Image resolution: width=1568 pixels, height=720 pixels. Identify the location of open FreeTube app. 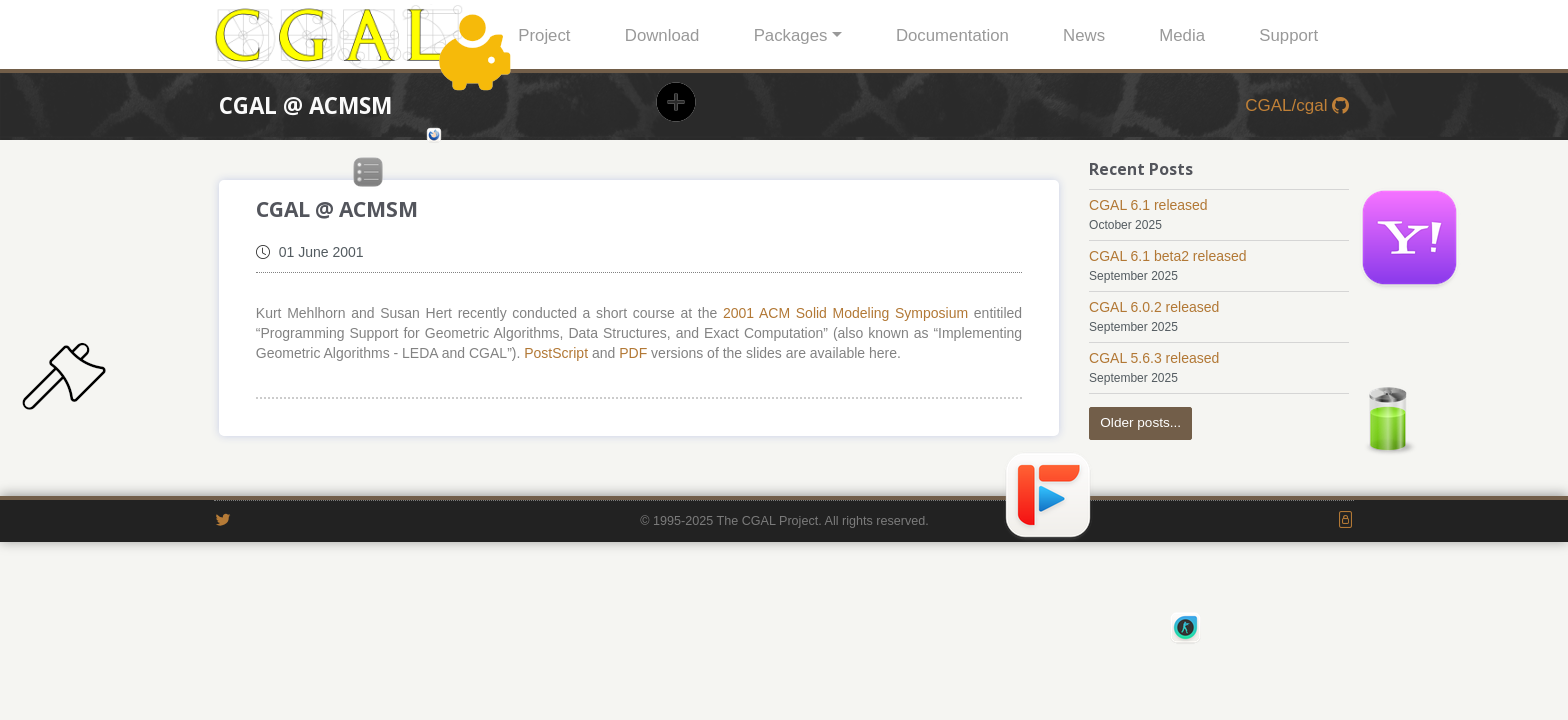
(1048, 495).